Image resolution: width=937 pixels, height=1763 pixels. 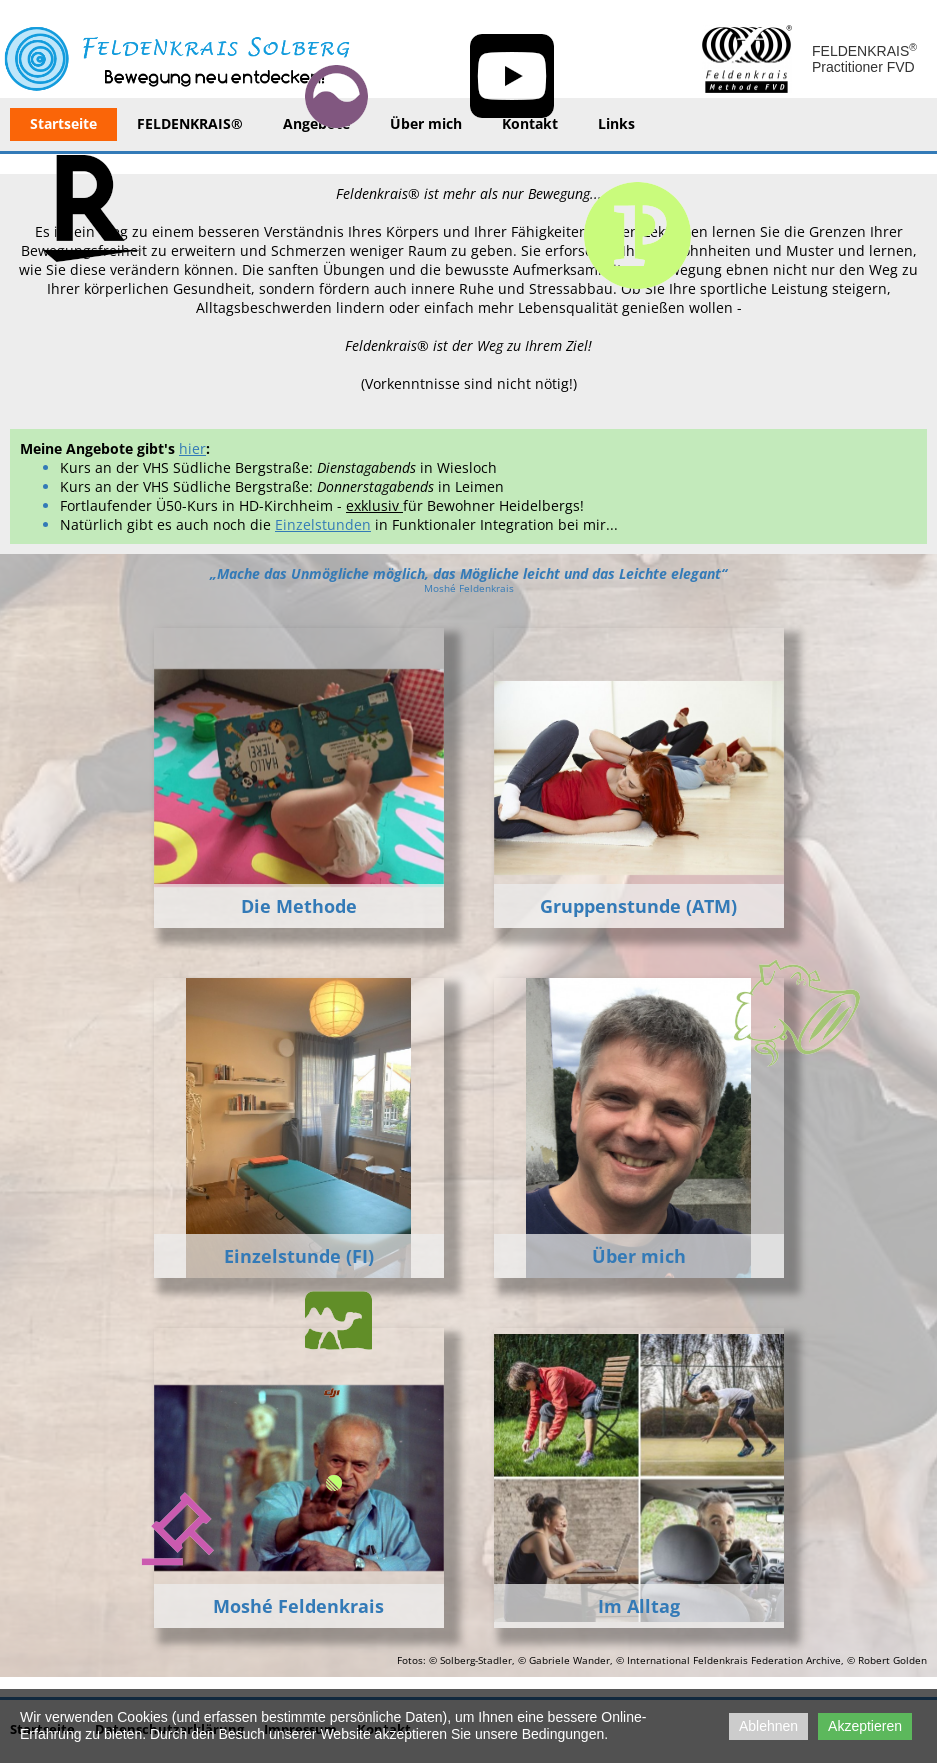 I want to click on DJI brand logo, so click(x=332, y=1393).